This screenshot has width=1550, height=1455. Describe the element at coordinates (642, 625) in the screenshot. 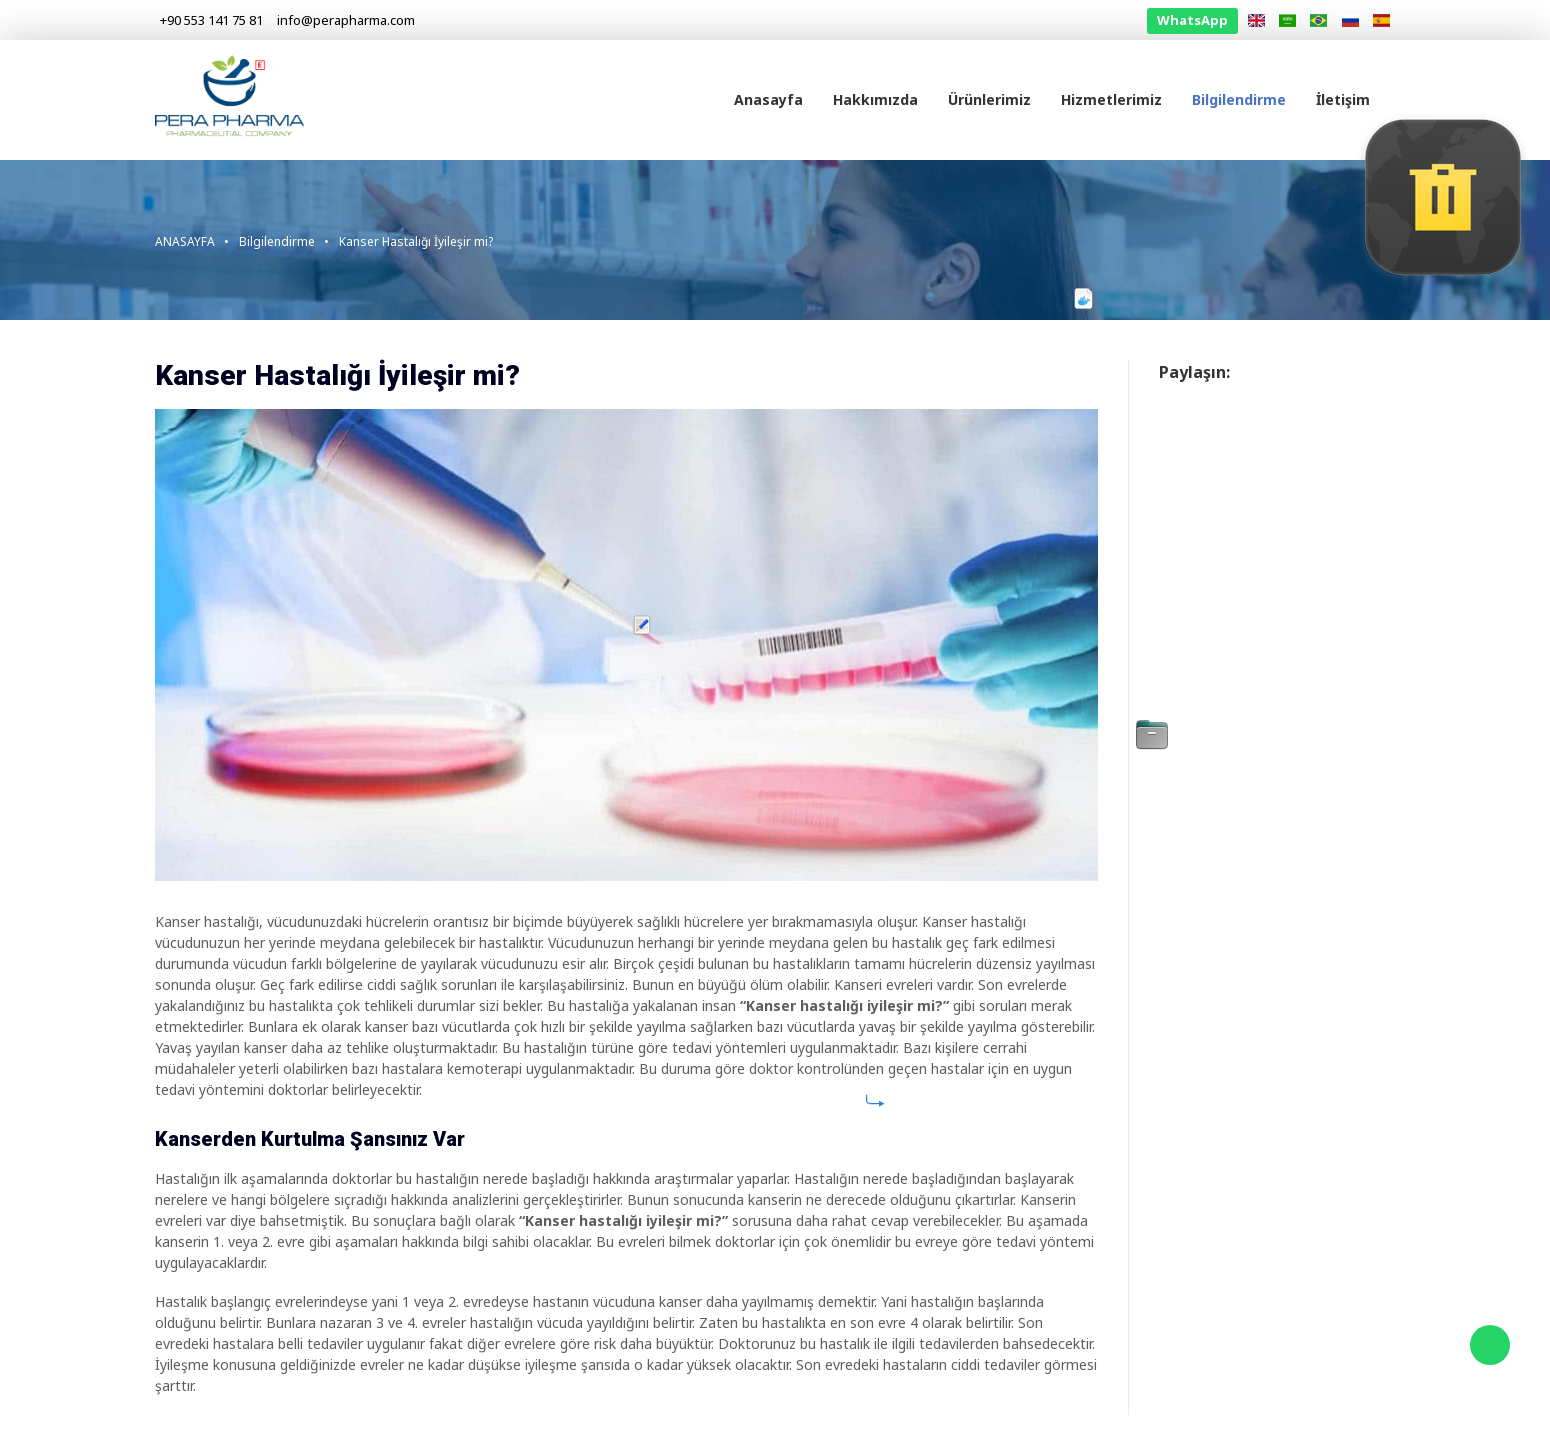

I see `open the software learning center` at that location.